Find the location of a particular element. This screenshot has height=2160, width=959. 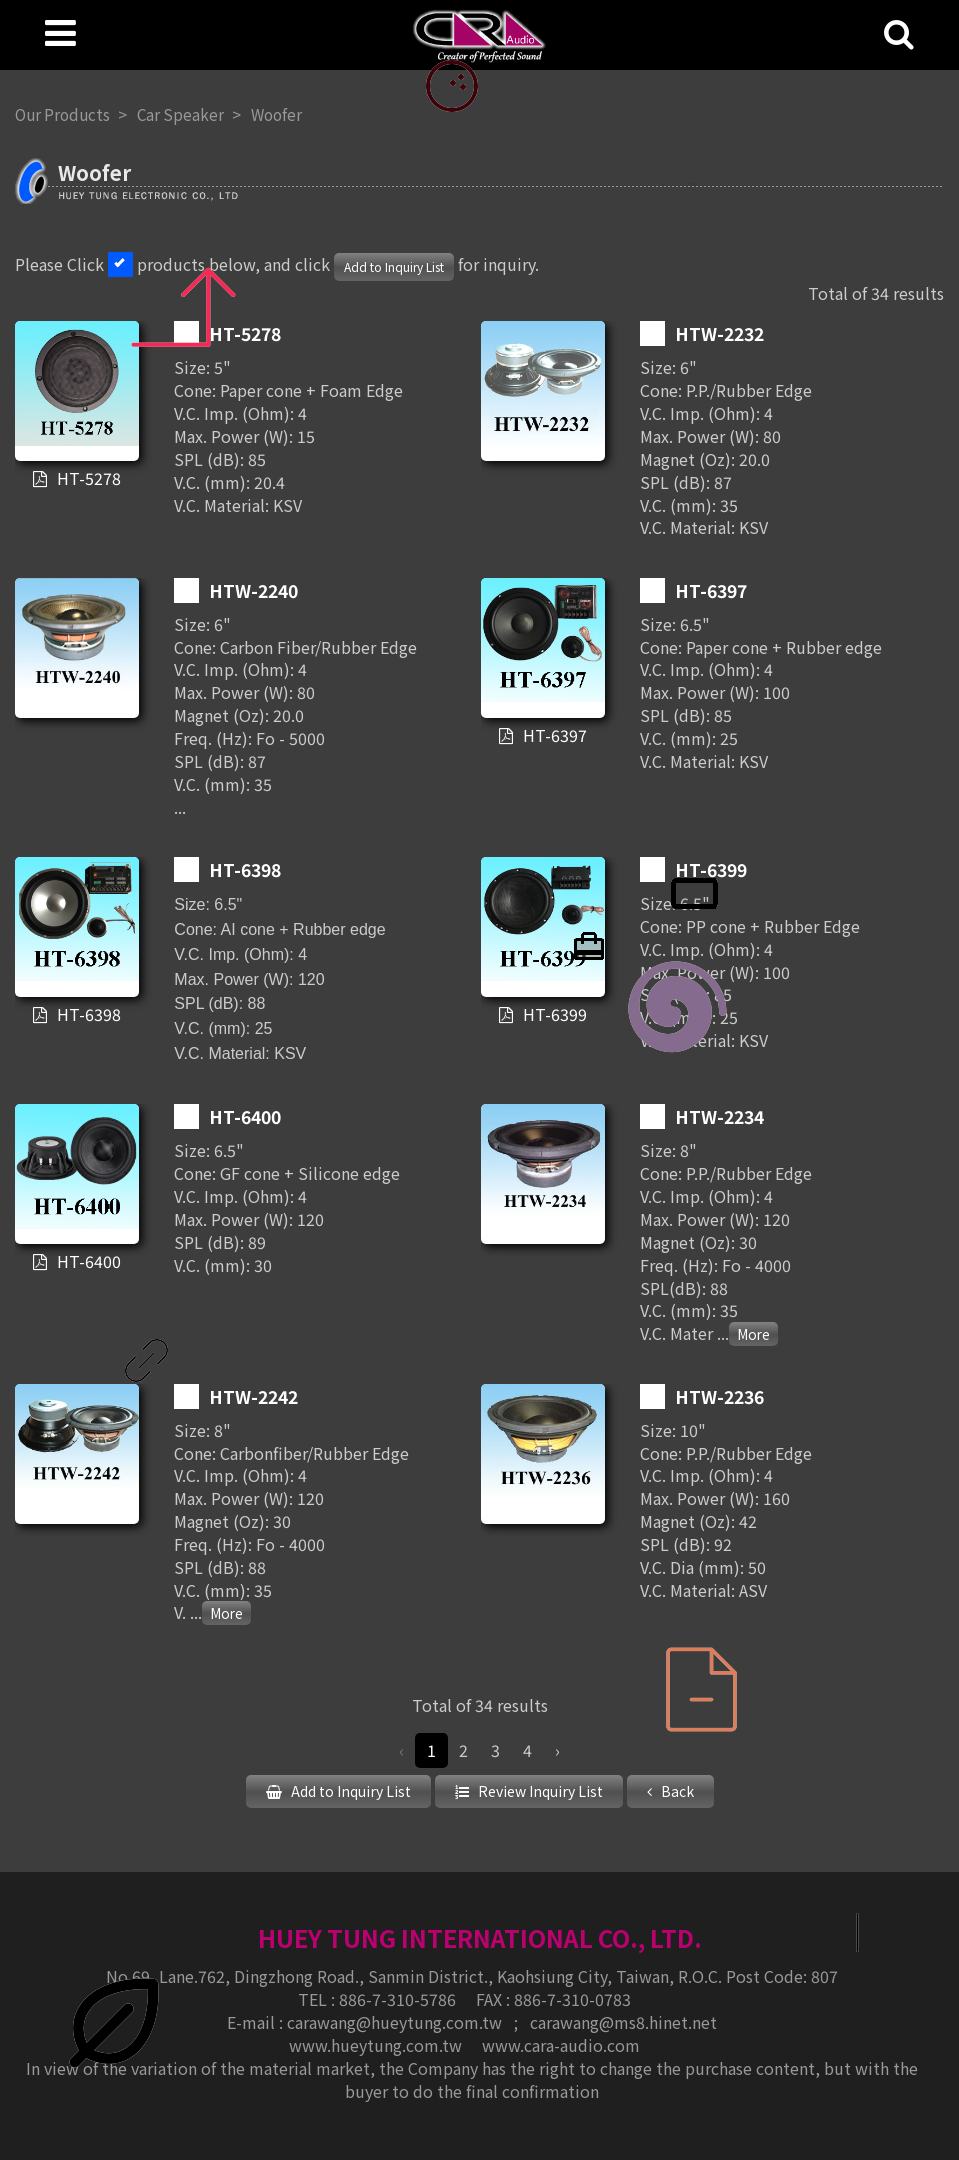

copy link to clipboard is located at coordinates (146, 1360).